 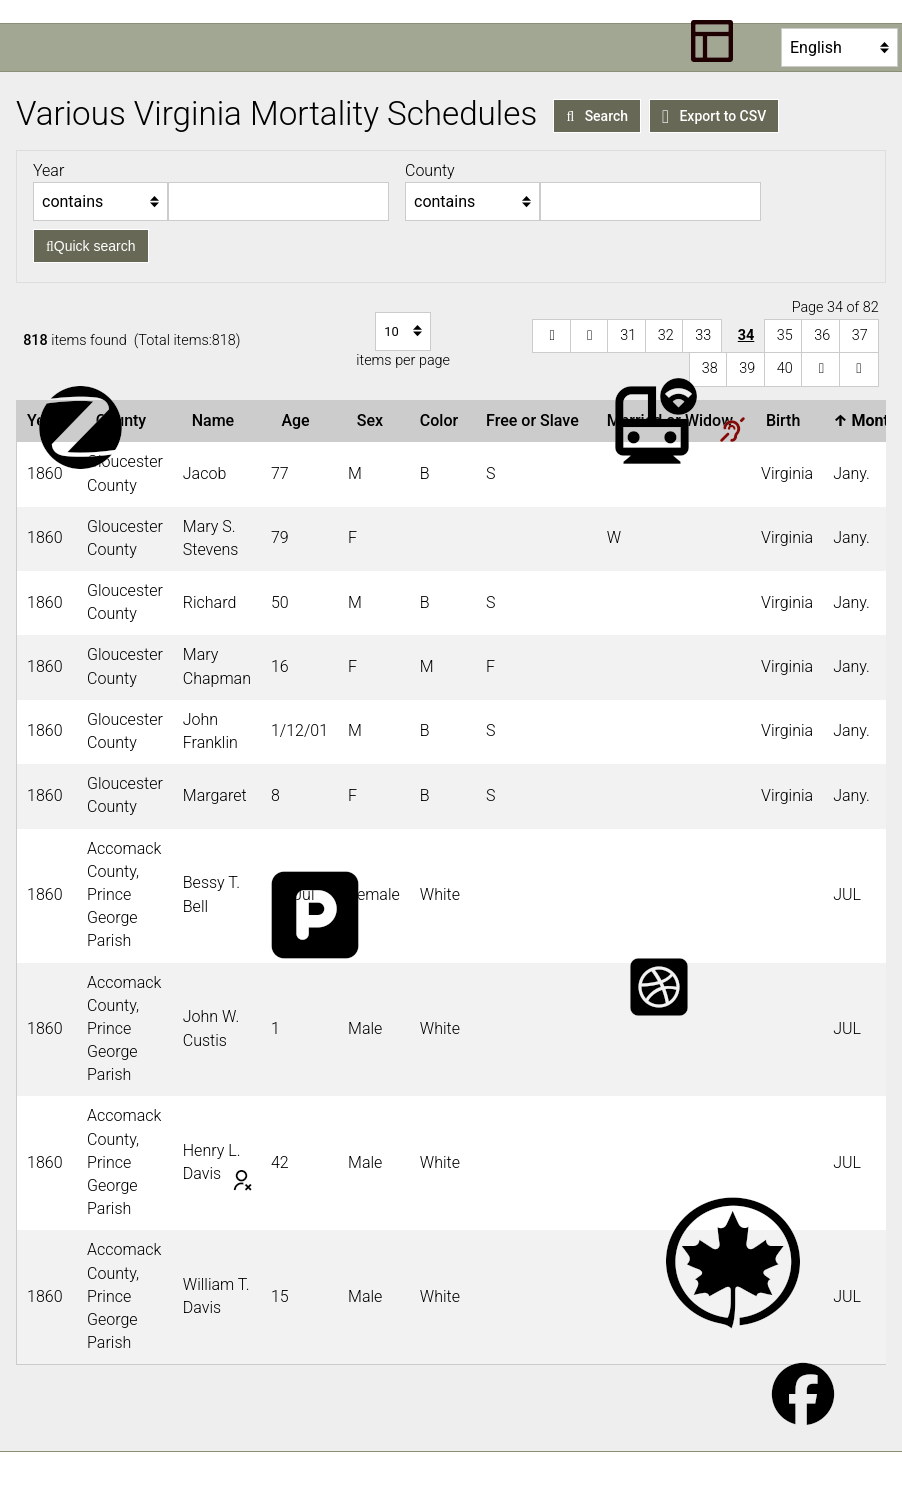 What do you see at coordinates (80, 427) in the screenshot?
I see `zigbee smart home protocol logo` at bounding box center [80, 427].